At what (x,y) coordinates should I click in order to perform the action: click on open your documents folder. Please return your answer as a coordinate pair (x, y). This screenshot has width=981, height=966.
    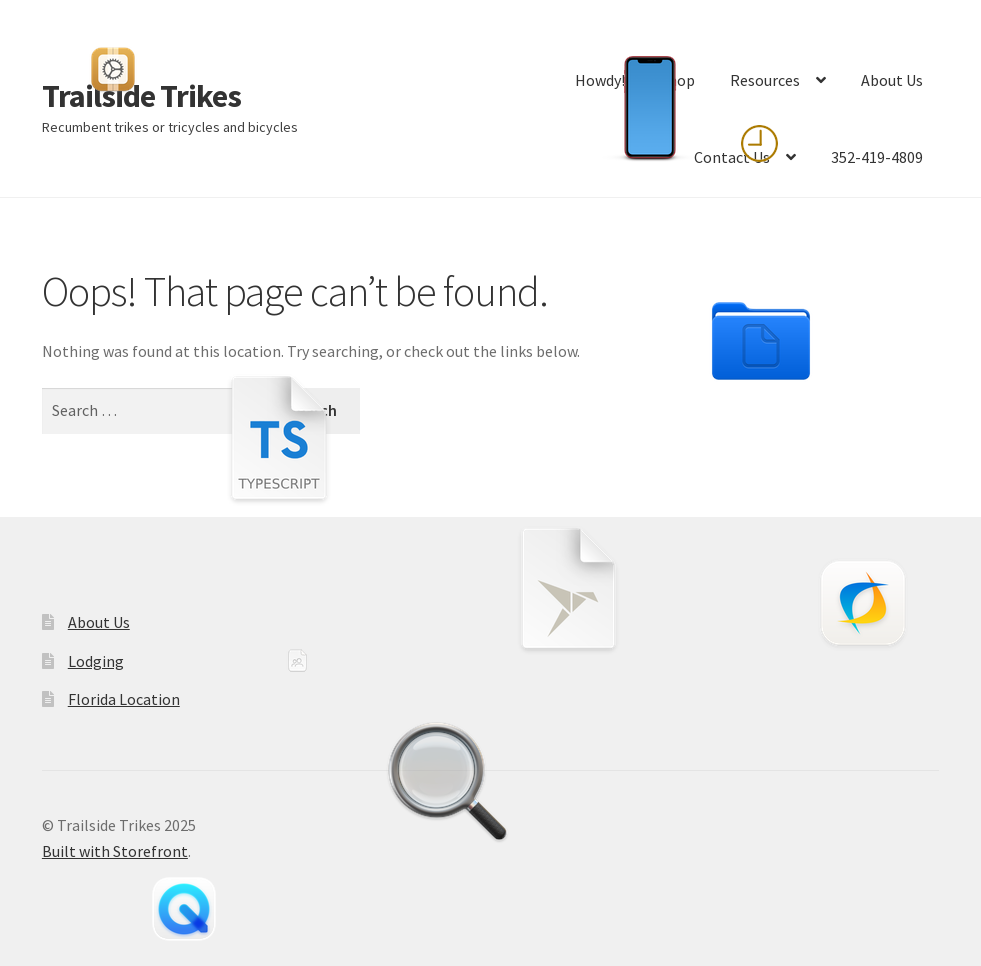
    Looking at the image, I should click on (761, 341).